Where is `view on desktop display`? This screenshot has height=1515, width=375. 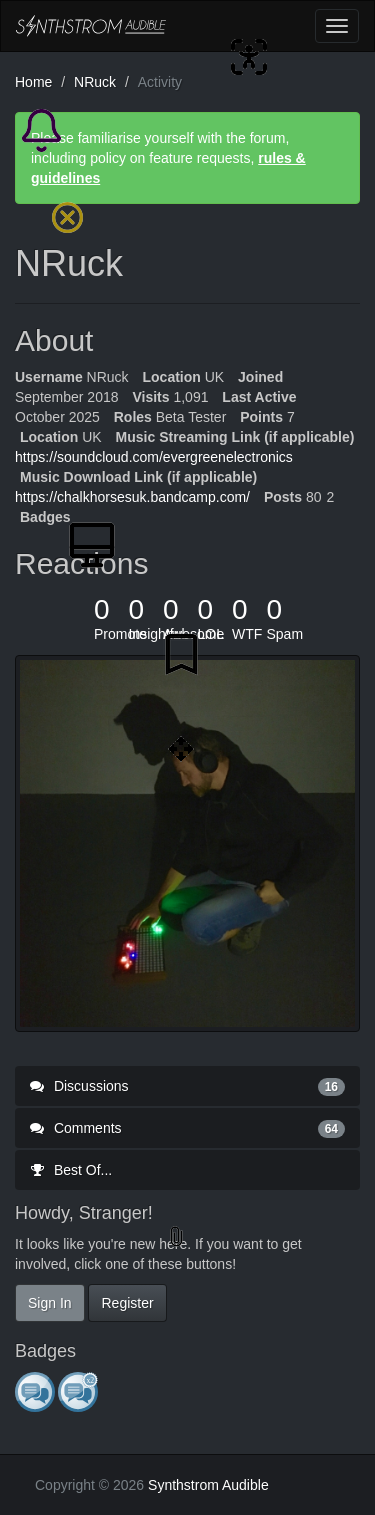 view on desktop display is located at coordinates (92, 545).